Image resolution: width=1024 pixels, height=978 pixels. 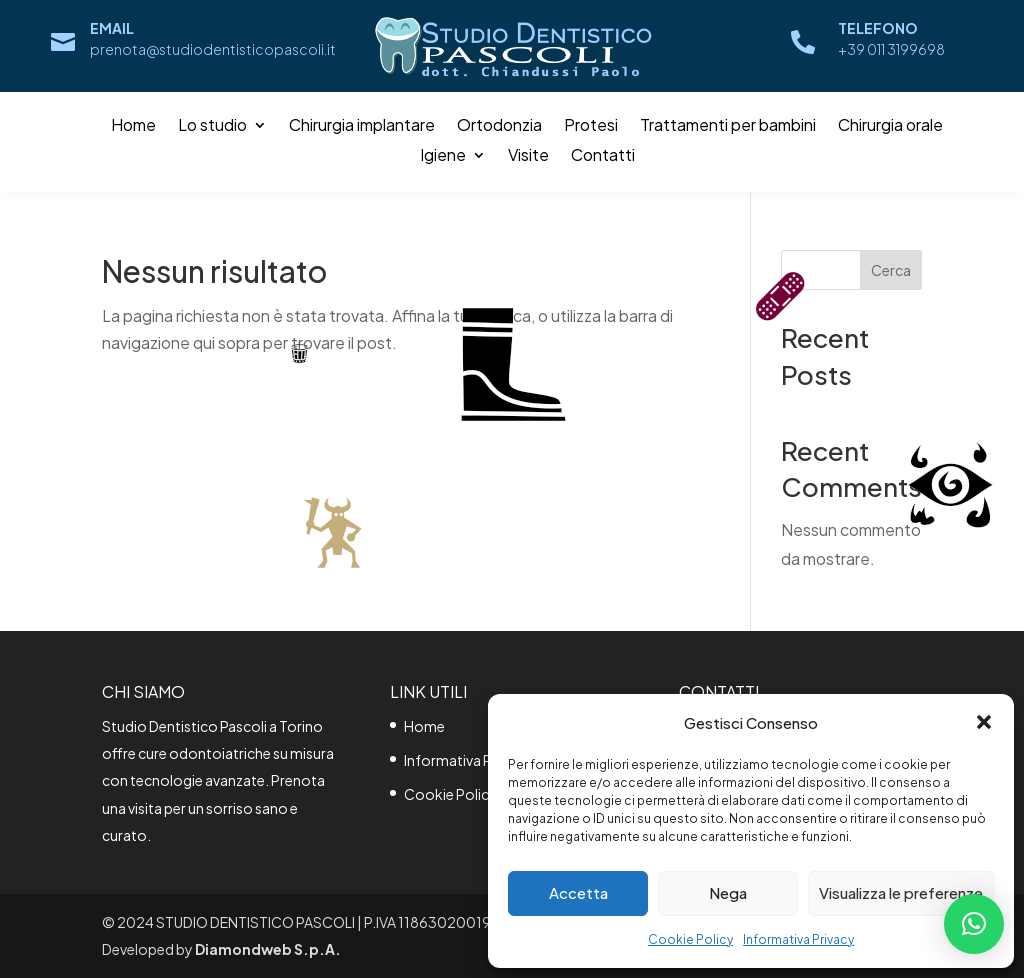 What do you see at coordinates (299, 350) in the screenshot?
I see `indicates a full inventory or storage container` at bounding box center [299, 350].